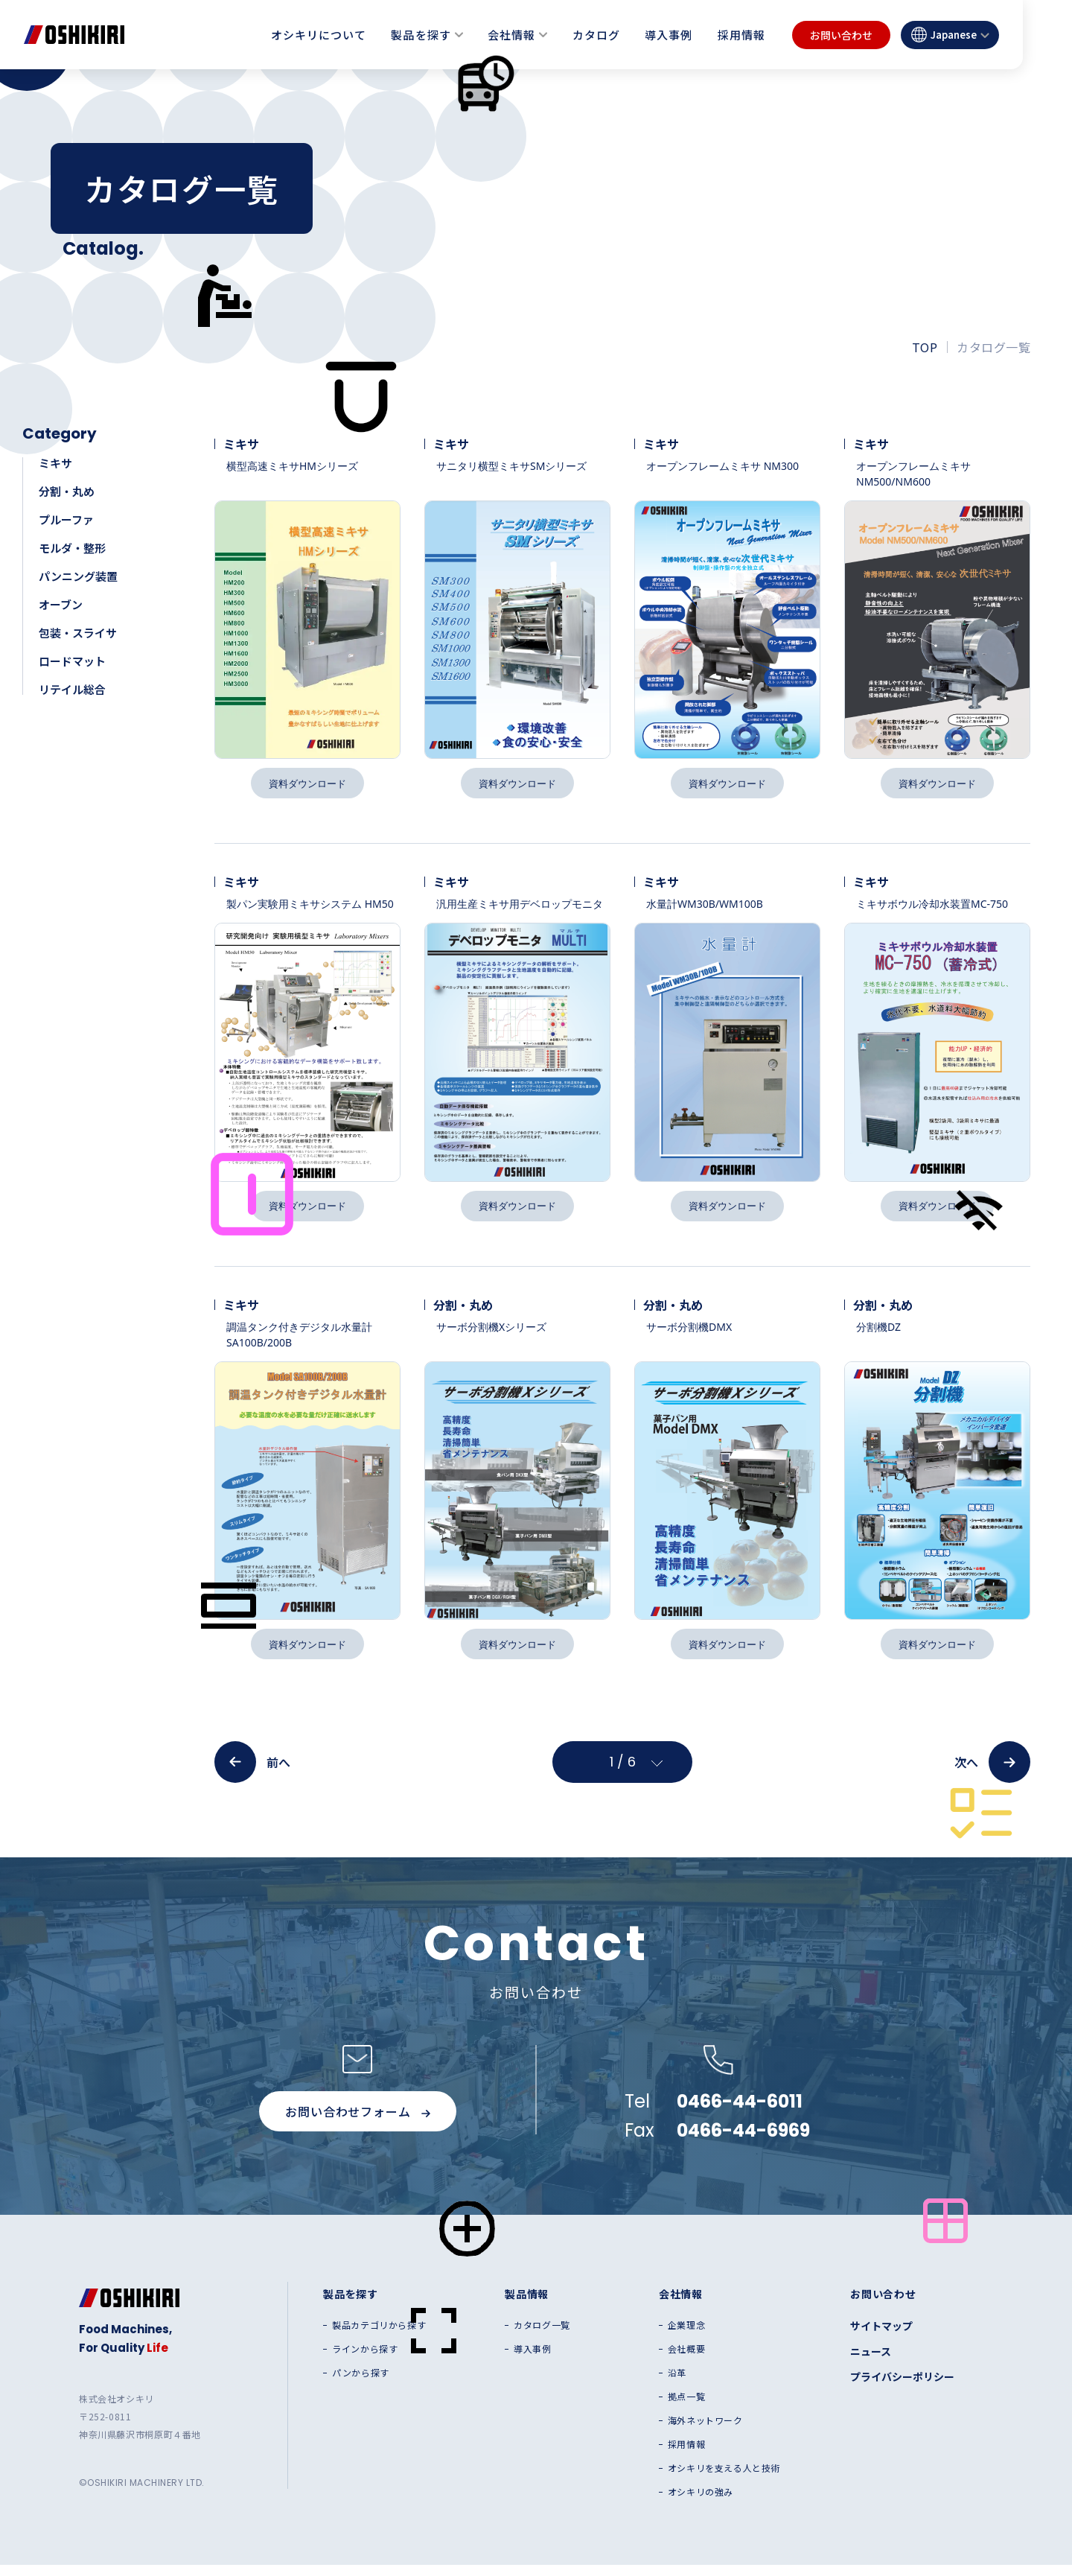 This screenshot has height=2576, width=1072. What do you see at coordinates (230, 1606) in the screenshot?
I see `switch to day view in calendar` at bounding box center [230, 1606].